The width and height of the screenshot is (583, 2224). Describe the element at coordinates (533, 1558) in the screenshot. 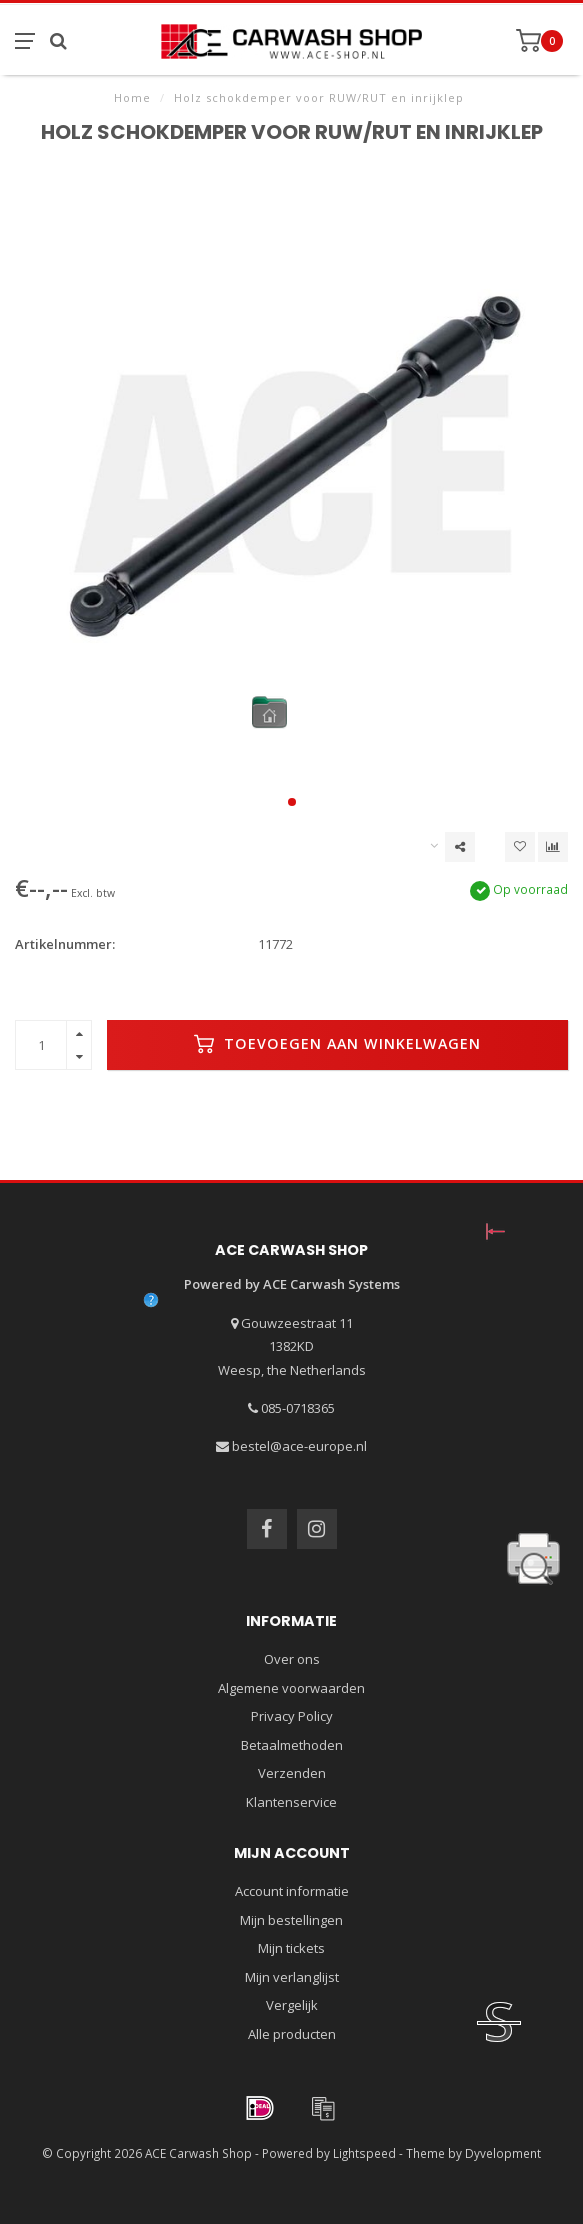

I see `preview document before printing` at that location.